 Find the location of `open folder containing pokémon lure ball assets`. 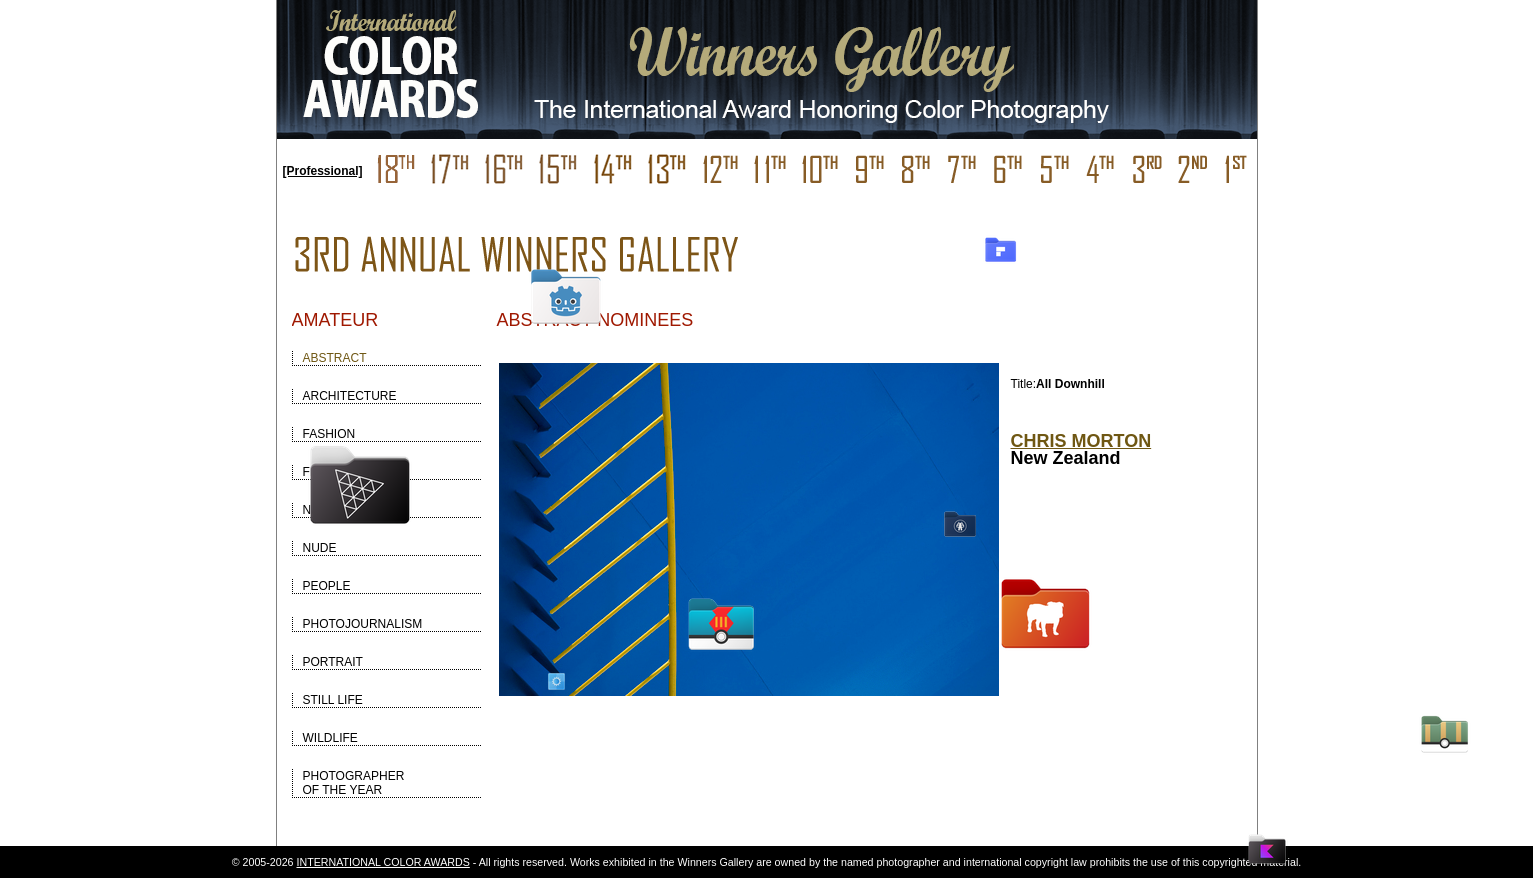

open folder containing pokémon lure ball assets is located at coordinates (721, 626).